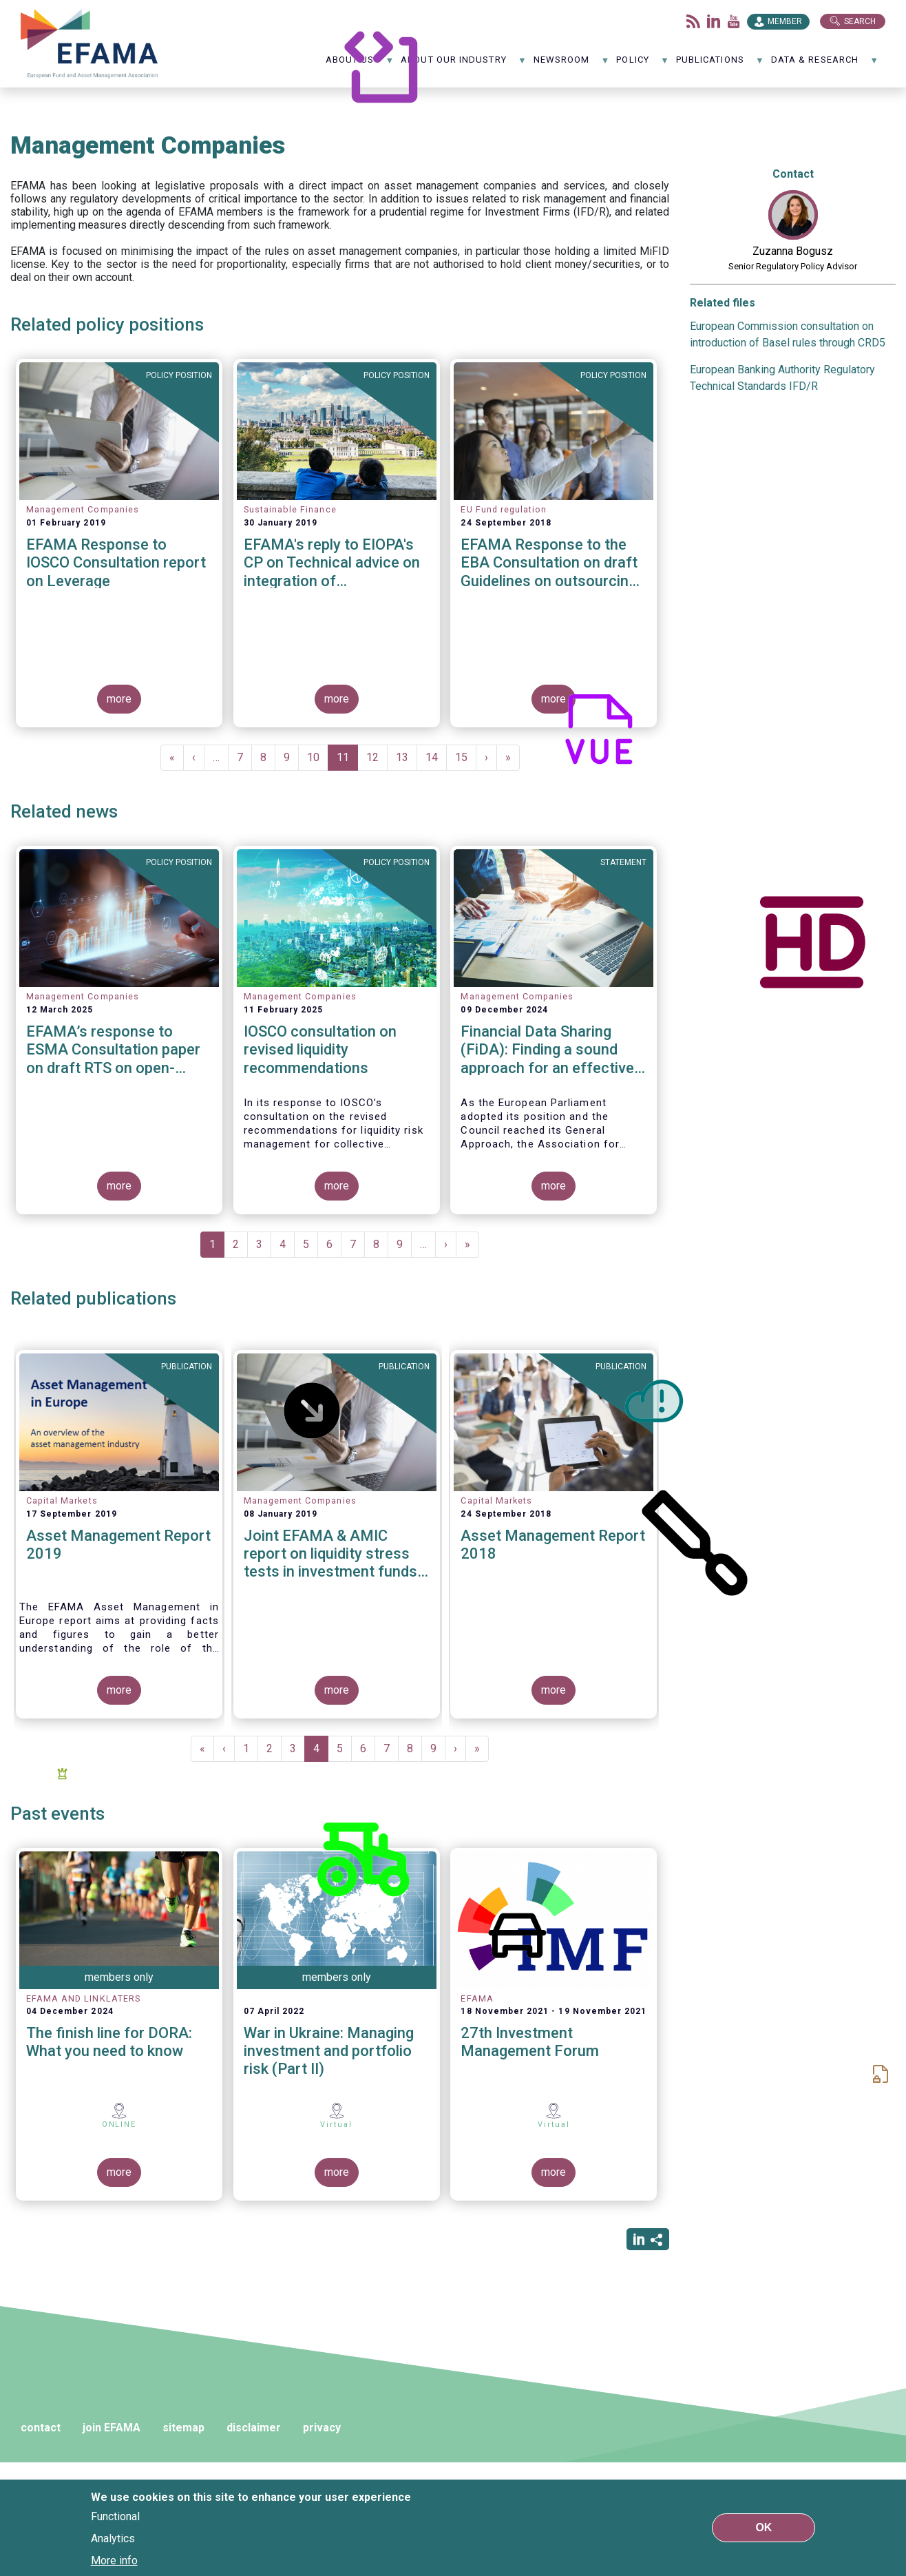  What do you see at coordinates (312, 1411) in the screenshot?
I see `navigate to the next section below` at bounding box center [312, 1411].